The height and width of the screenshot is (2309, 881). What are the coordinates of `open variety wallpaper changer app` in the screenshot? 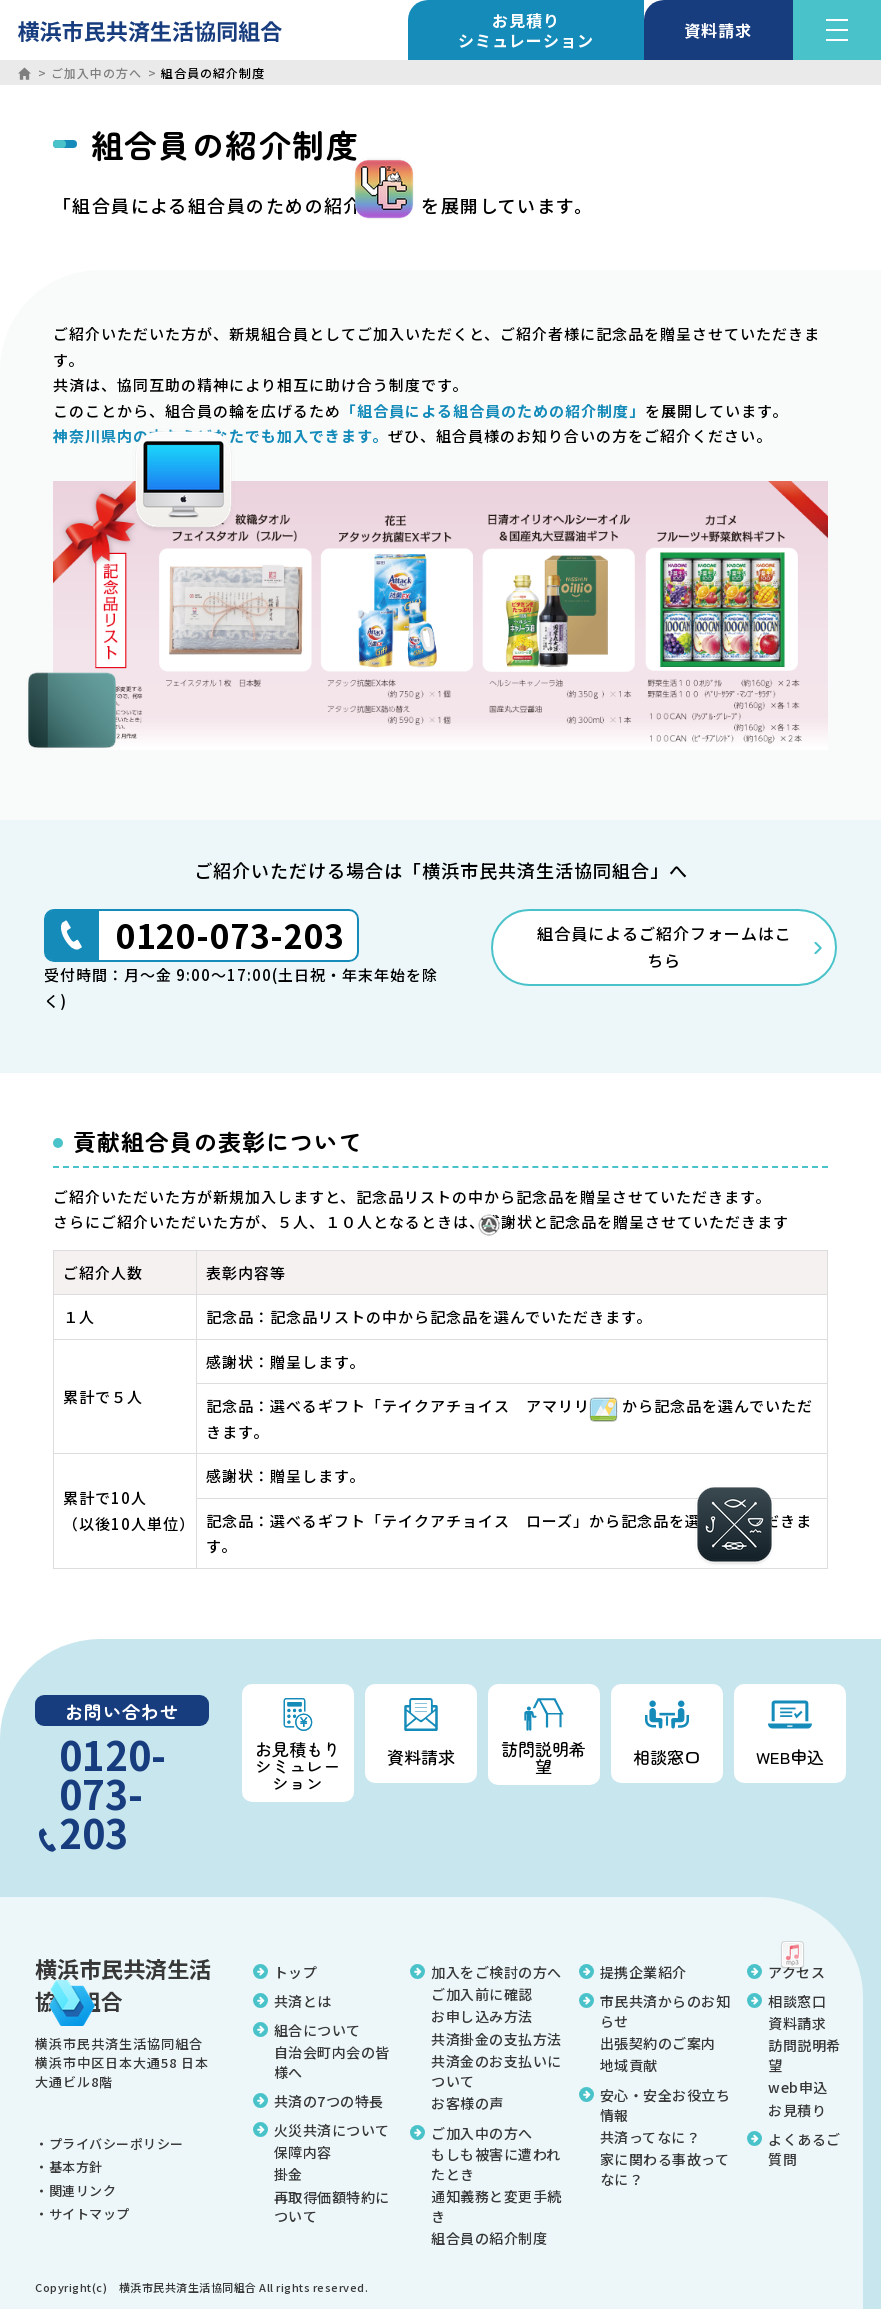 It's located at (183, 479).